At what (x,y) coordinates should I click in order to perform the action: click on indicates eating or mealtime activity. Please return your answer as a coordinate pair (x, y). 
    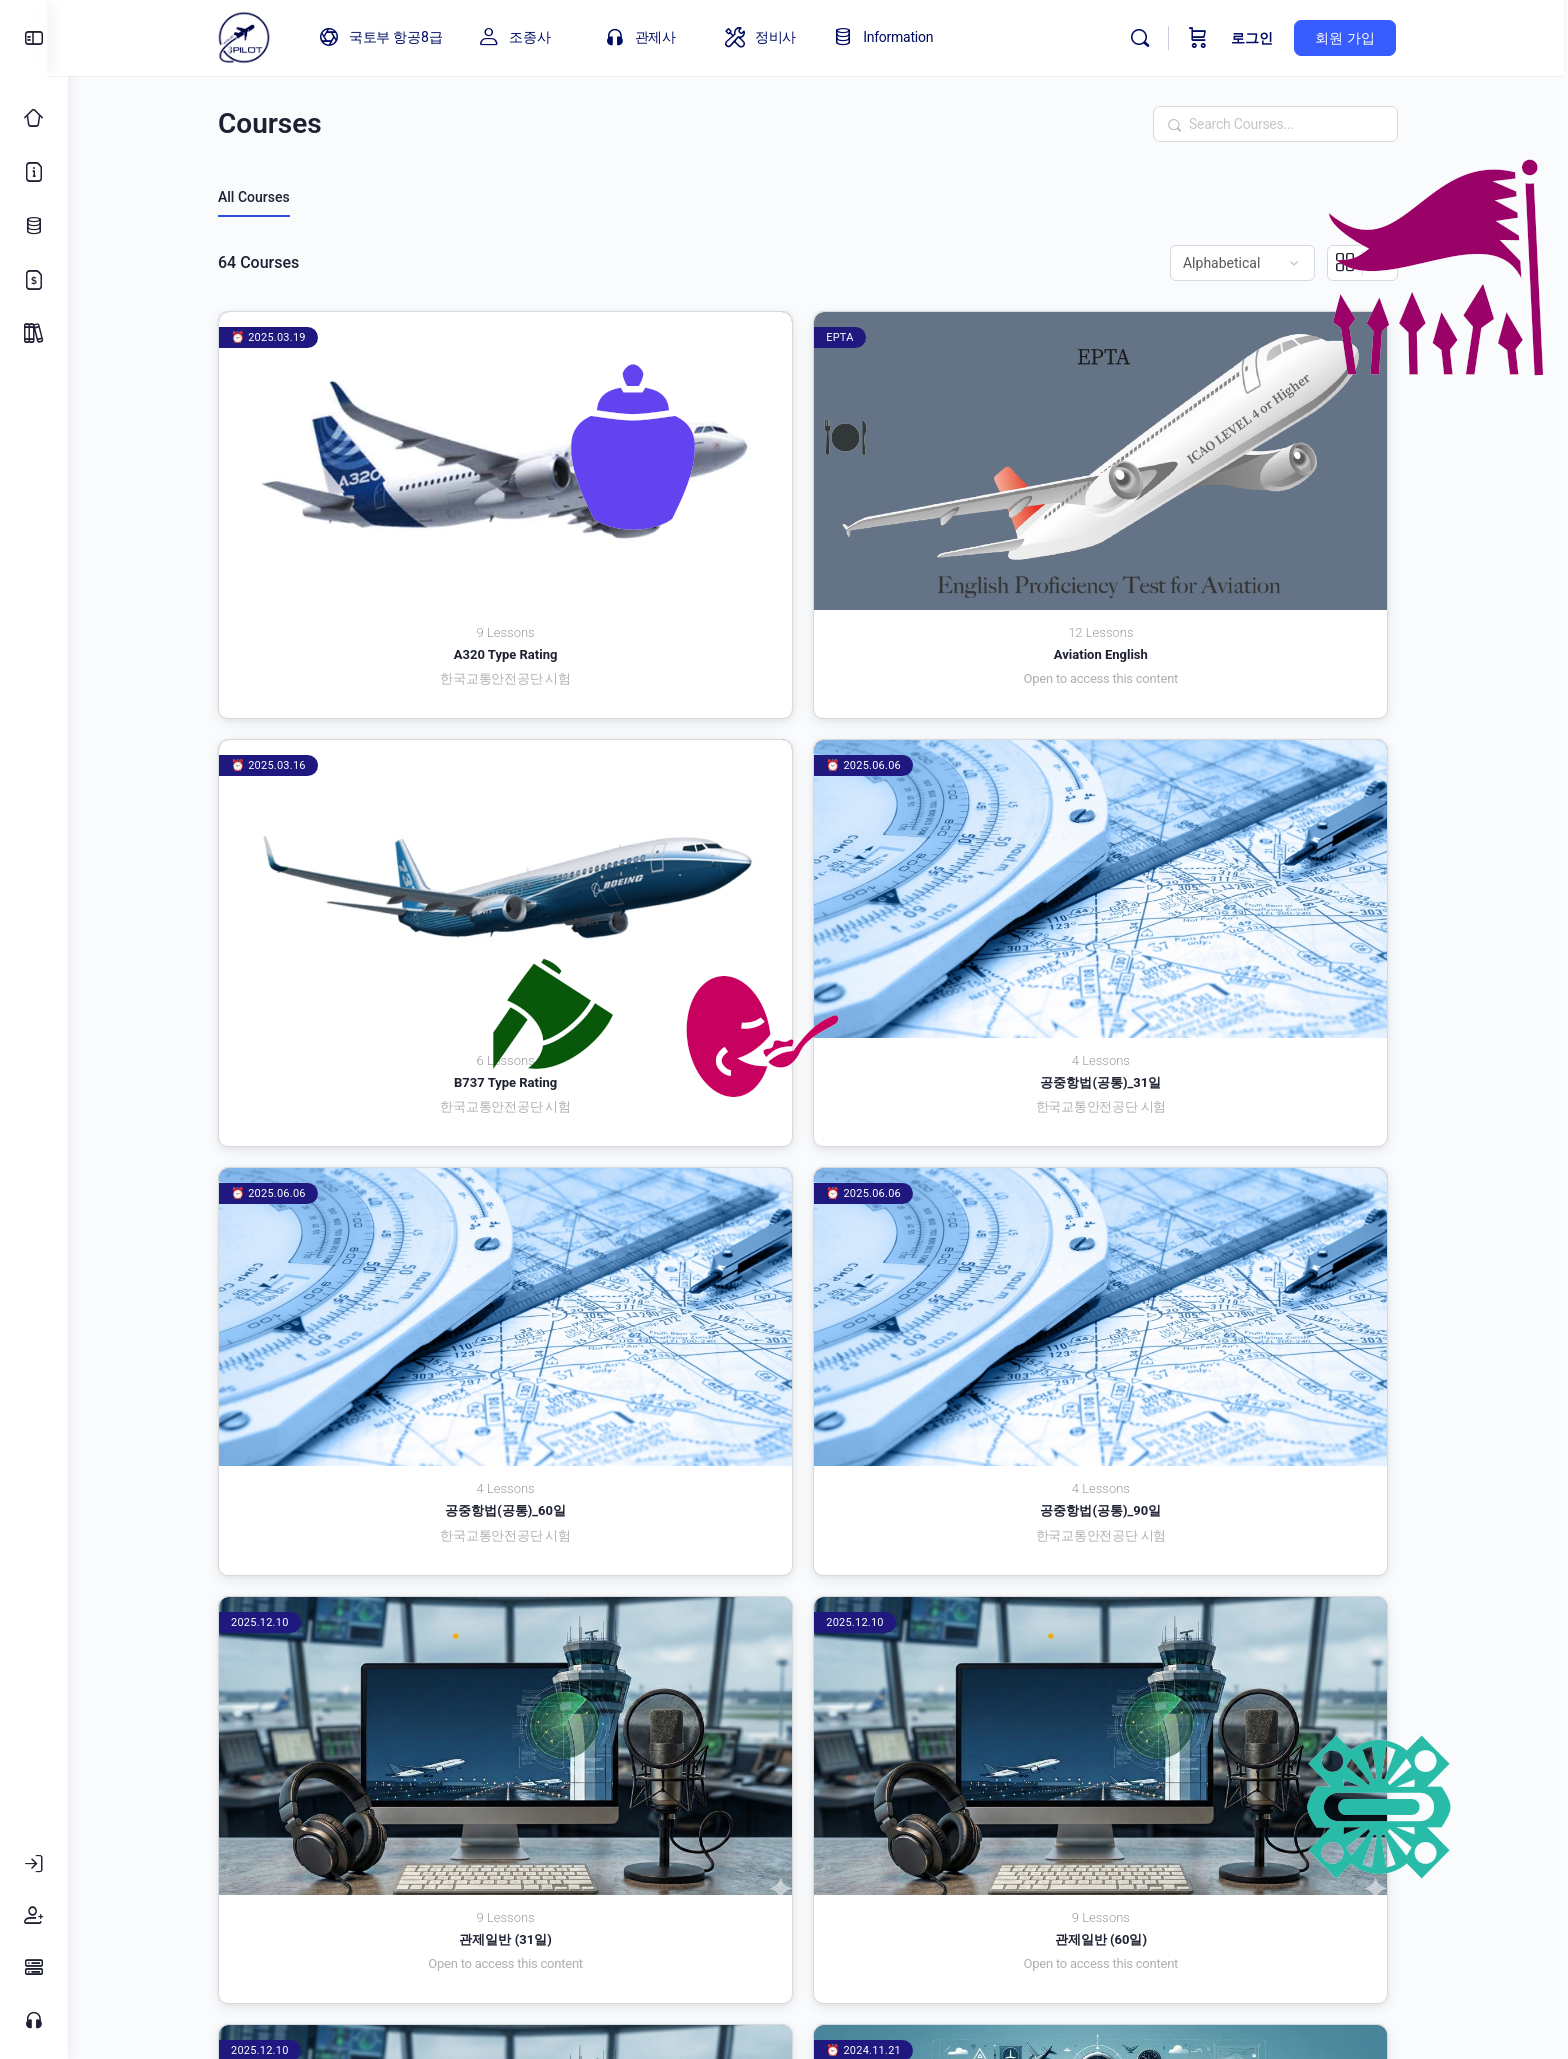
    Looking at the image, I should click on (762, 1036).